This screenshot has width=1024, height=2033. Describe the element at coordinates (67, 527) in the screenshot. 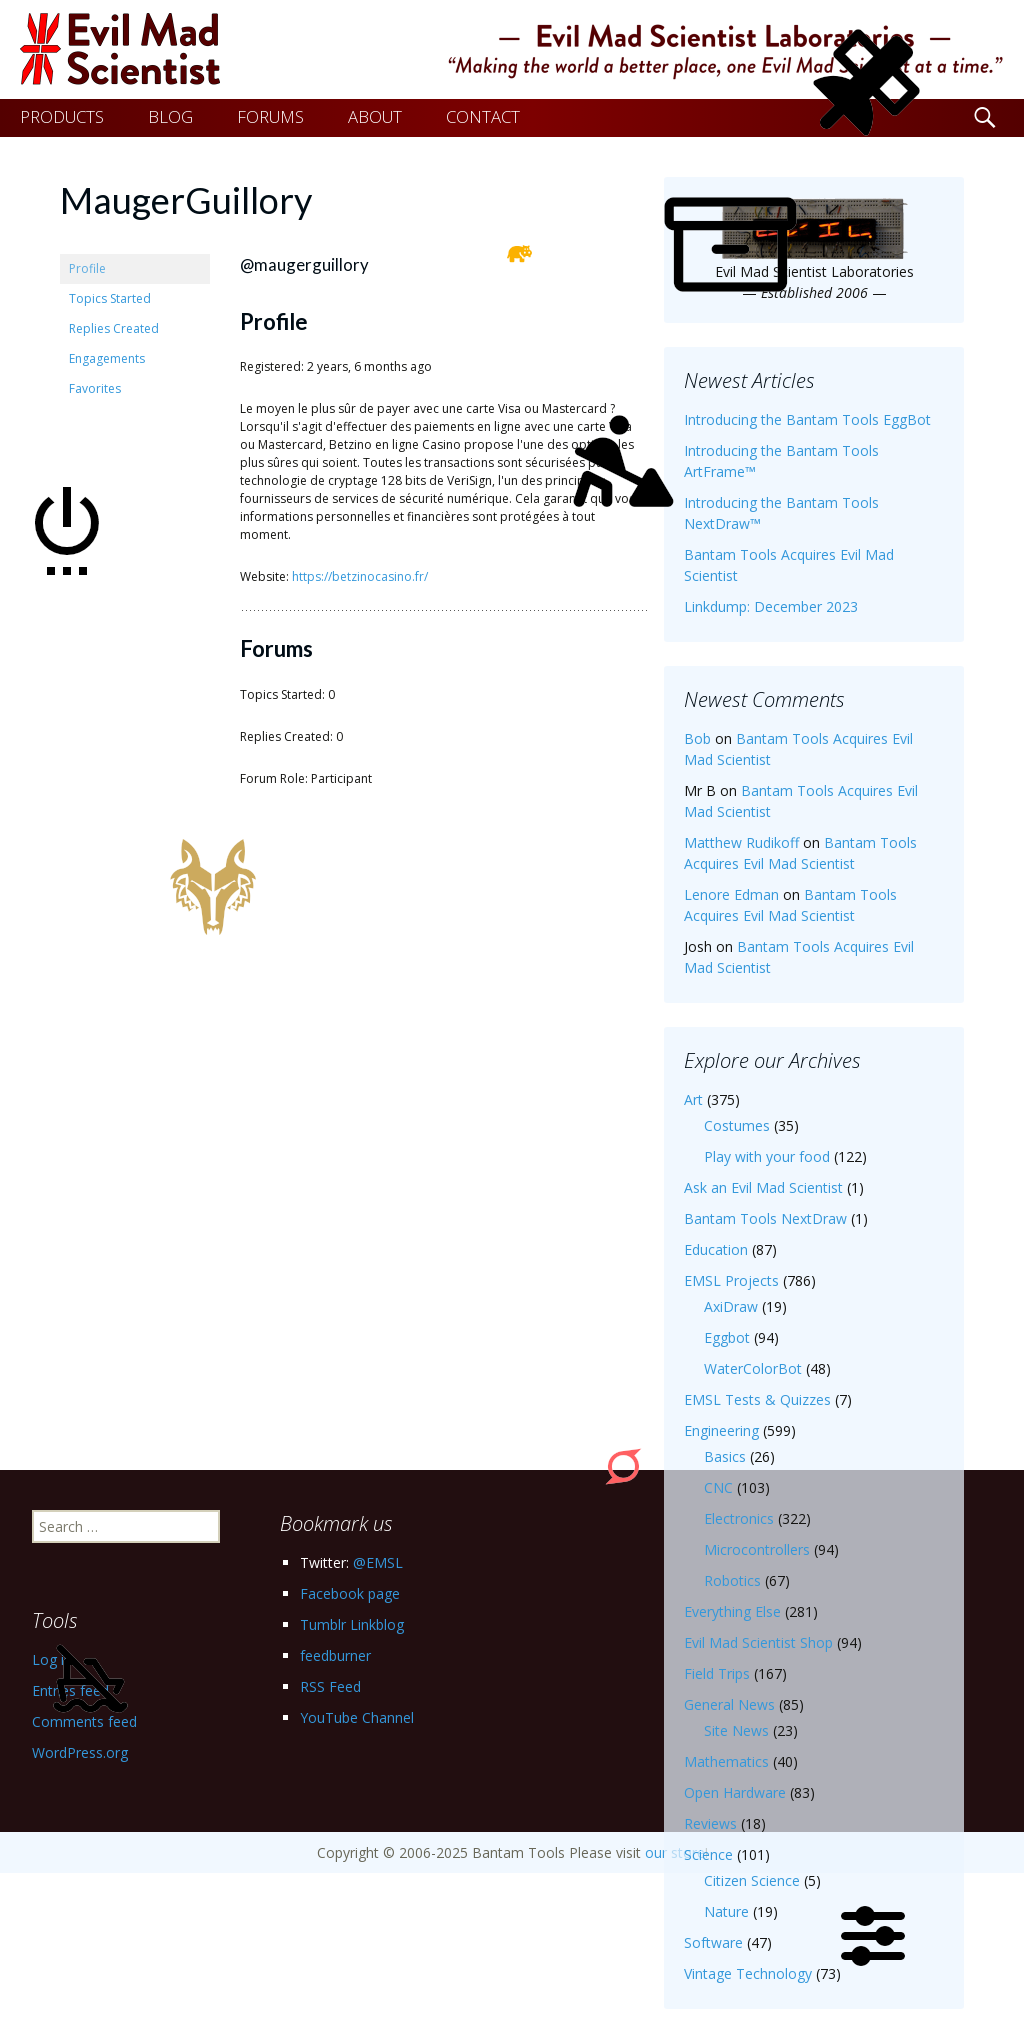

I see `access power settings` at that location.